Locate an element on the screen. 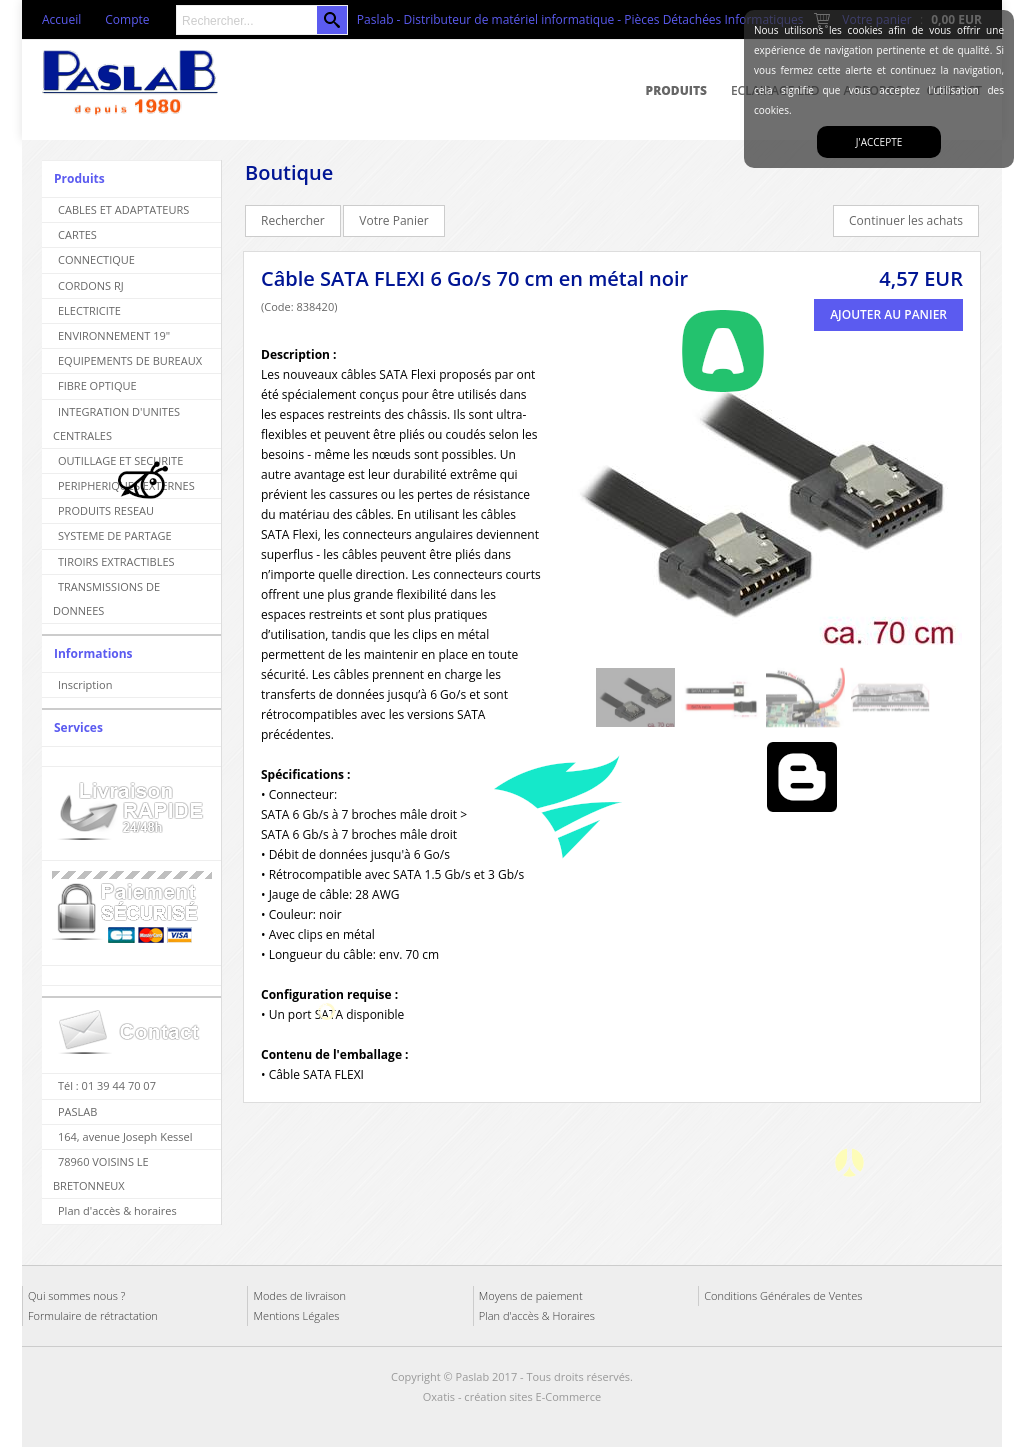 Image resolution: width=1024 pixels, height=1447 pixels. open the Aircall app is located at coordinates (723, 351).